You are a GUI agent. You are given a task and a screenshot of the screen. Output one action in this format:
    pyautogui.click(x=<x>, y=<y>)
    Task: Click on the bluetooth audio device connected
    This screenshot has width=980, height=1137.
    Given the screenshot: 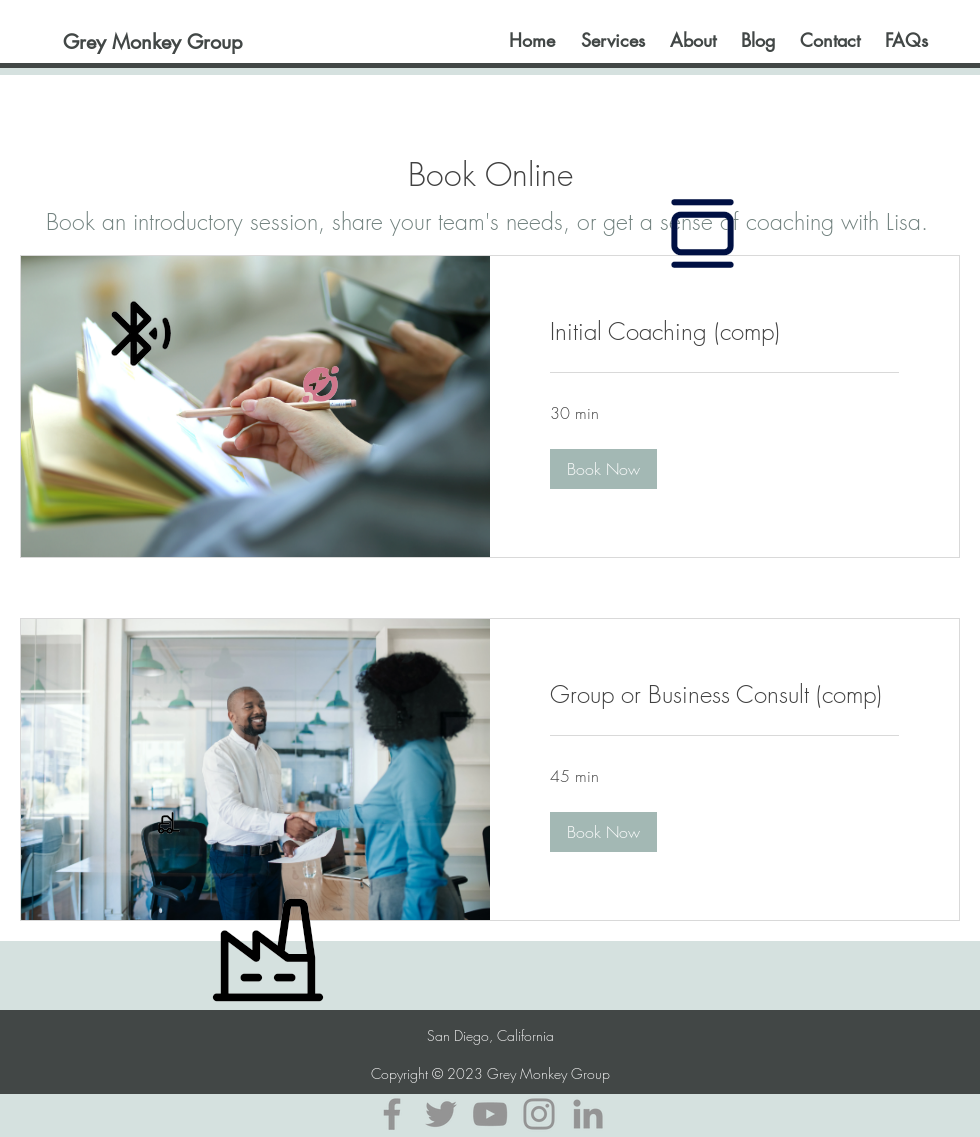 What is the action you would take?
    pyautogui.click(x=140, y=333)
    